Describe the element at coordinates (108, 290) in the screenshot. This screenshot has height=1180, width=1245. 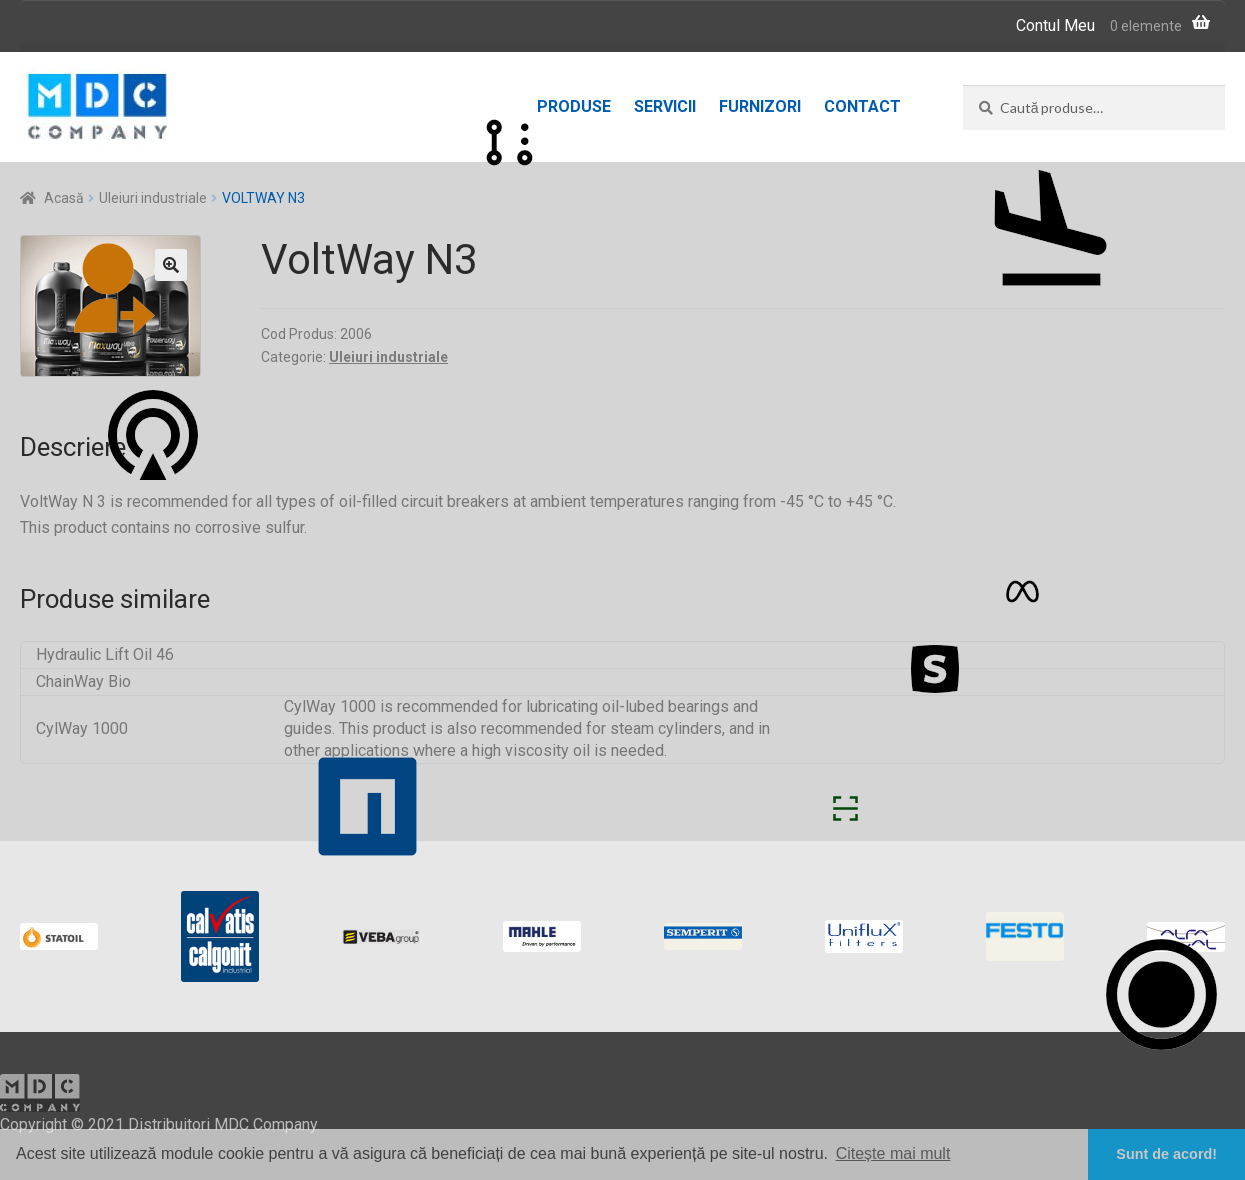
I see `share user profile with others` at that location.